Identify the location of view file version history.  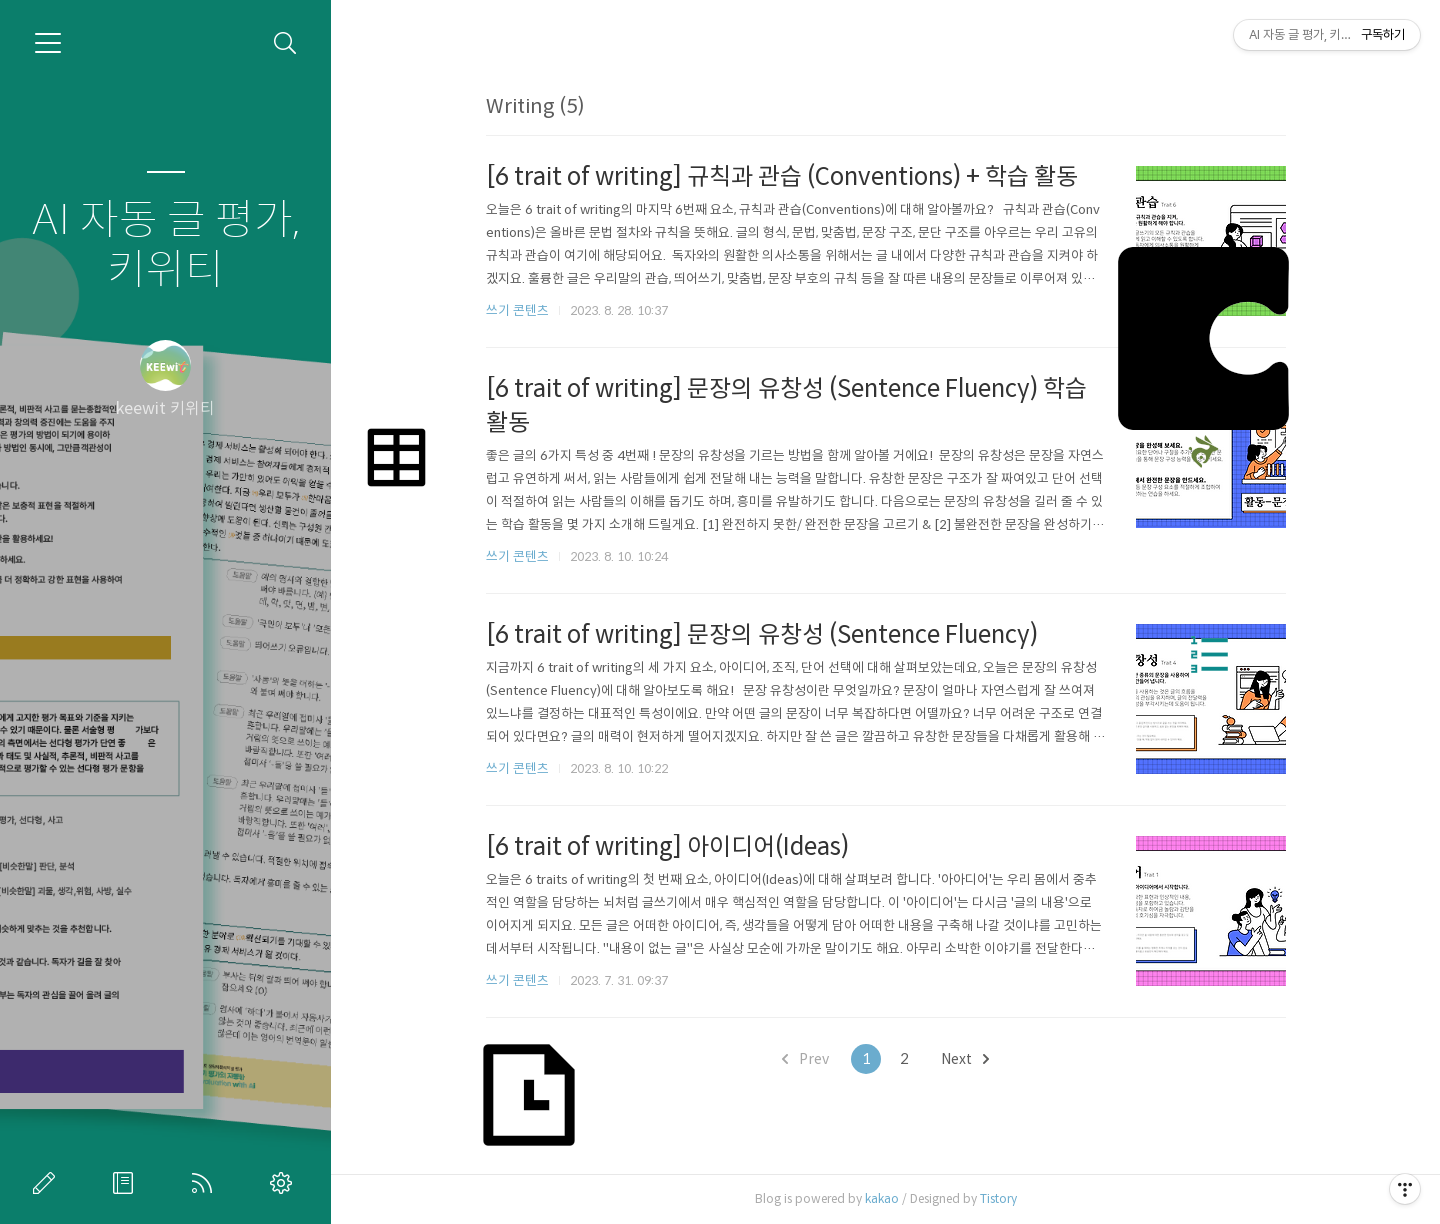
(529, 1095).